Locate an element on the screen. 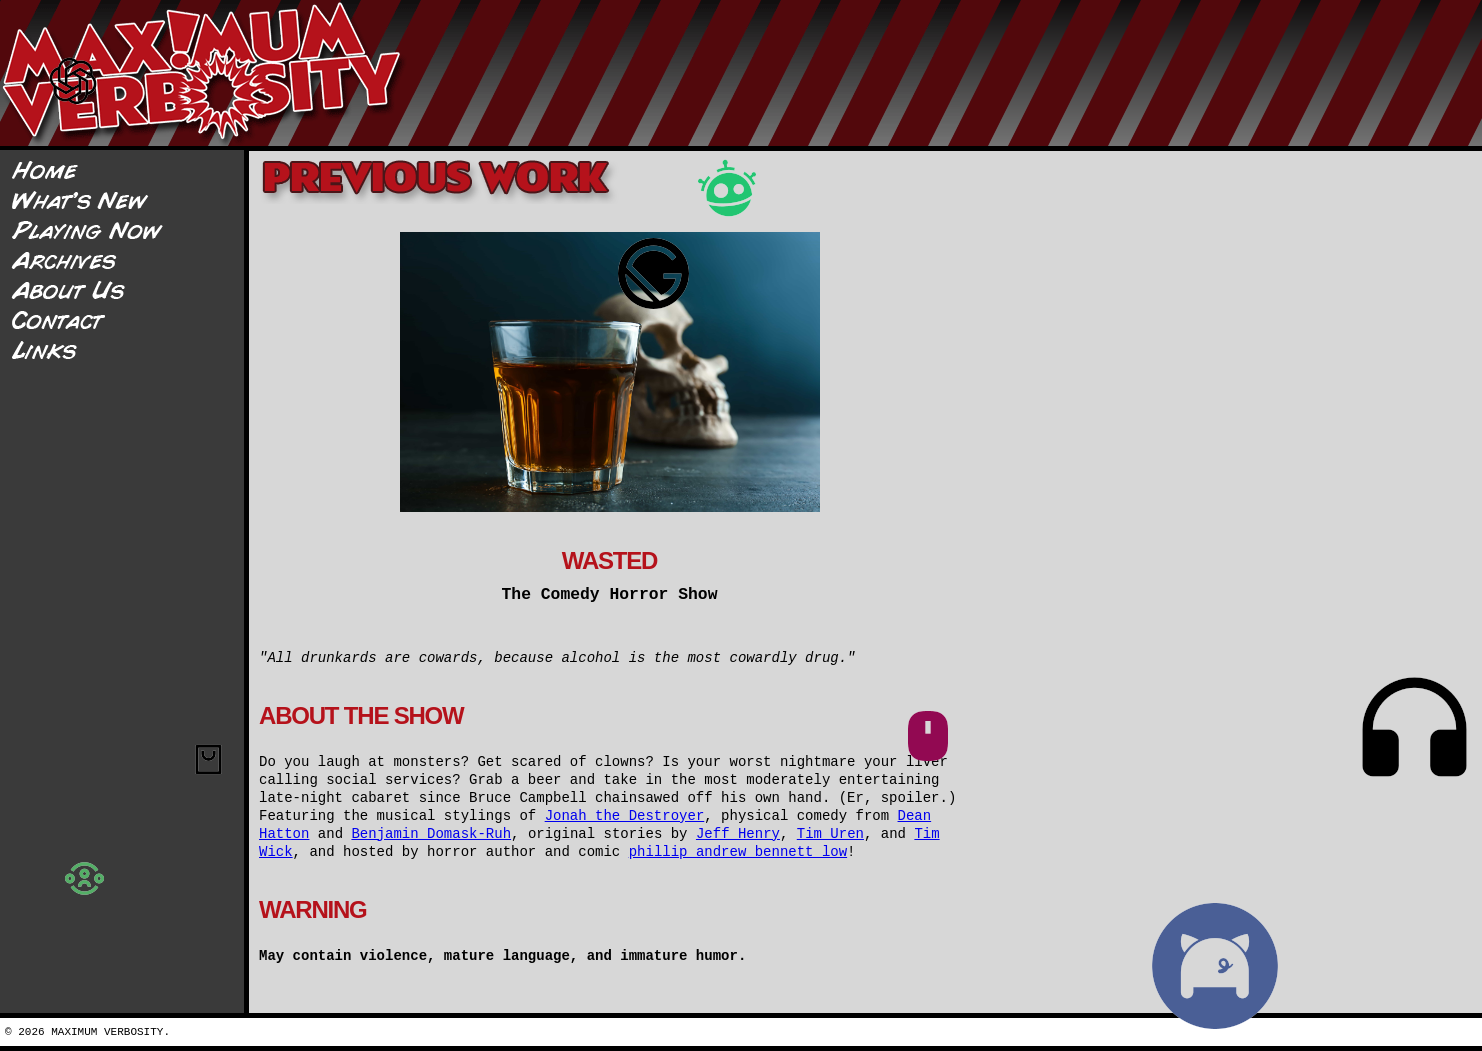 The image size is (1482, 1051). access audio or music playback is located at coordinates (1414, 729).